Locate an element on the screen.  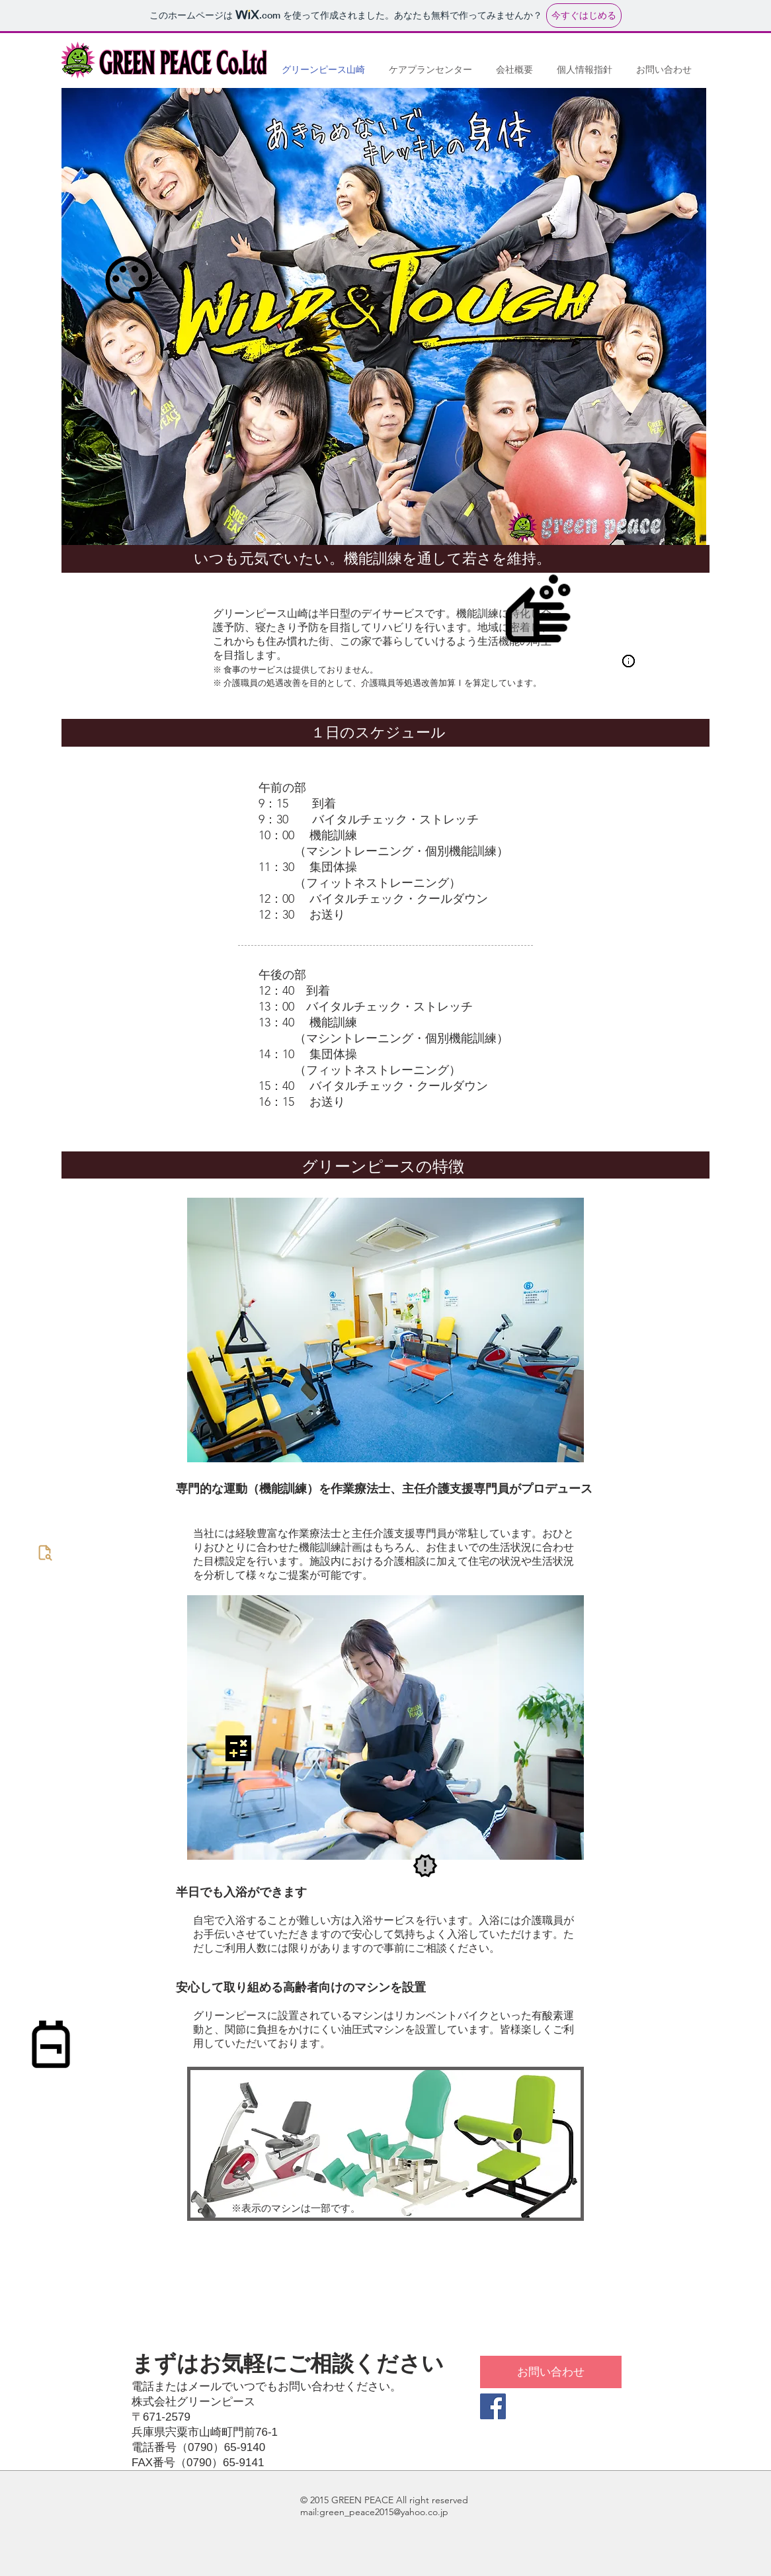
view more information about this item is located at coordinates (628, 661).